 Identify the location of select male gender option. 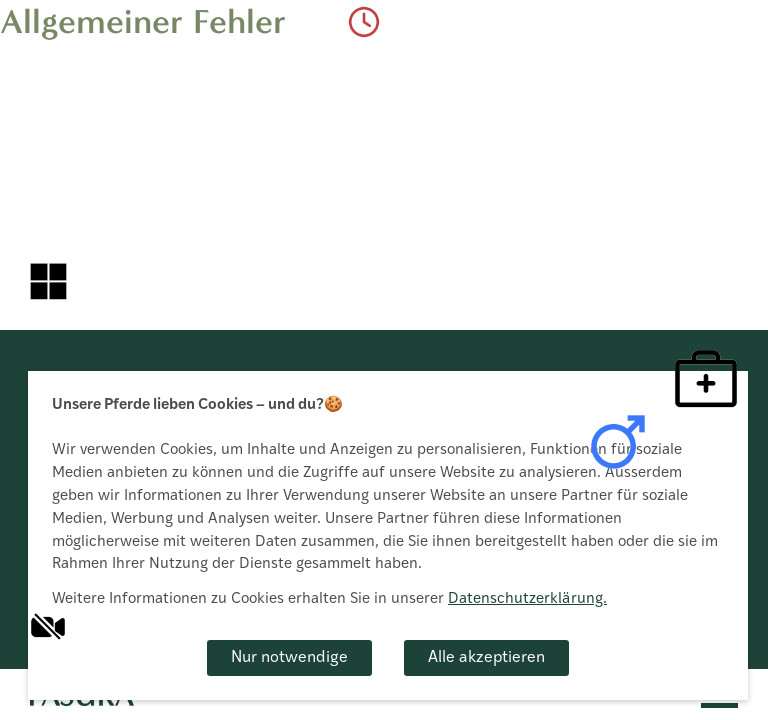
(618, 442).